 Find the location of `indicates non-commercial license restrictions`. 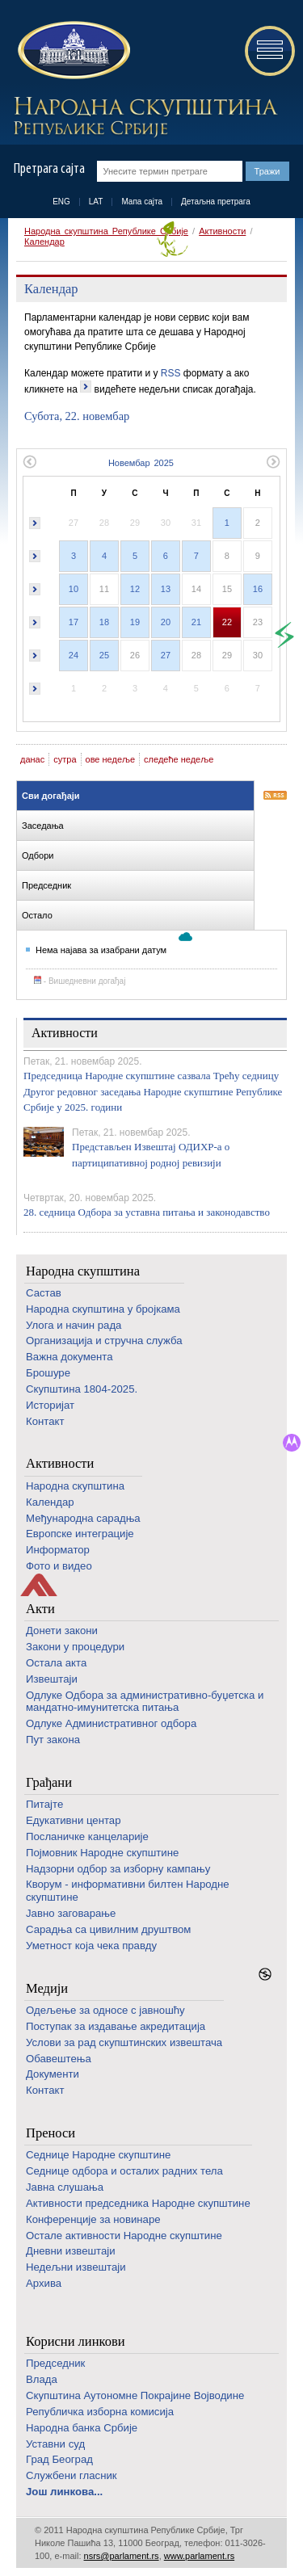

indicates non-commercial license restrictions is located at coordinates (265, 1974).